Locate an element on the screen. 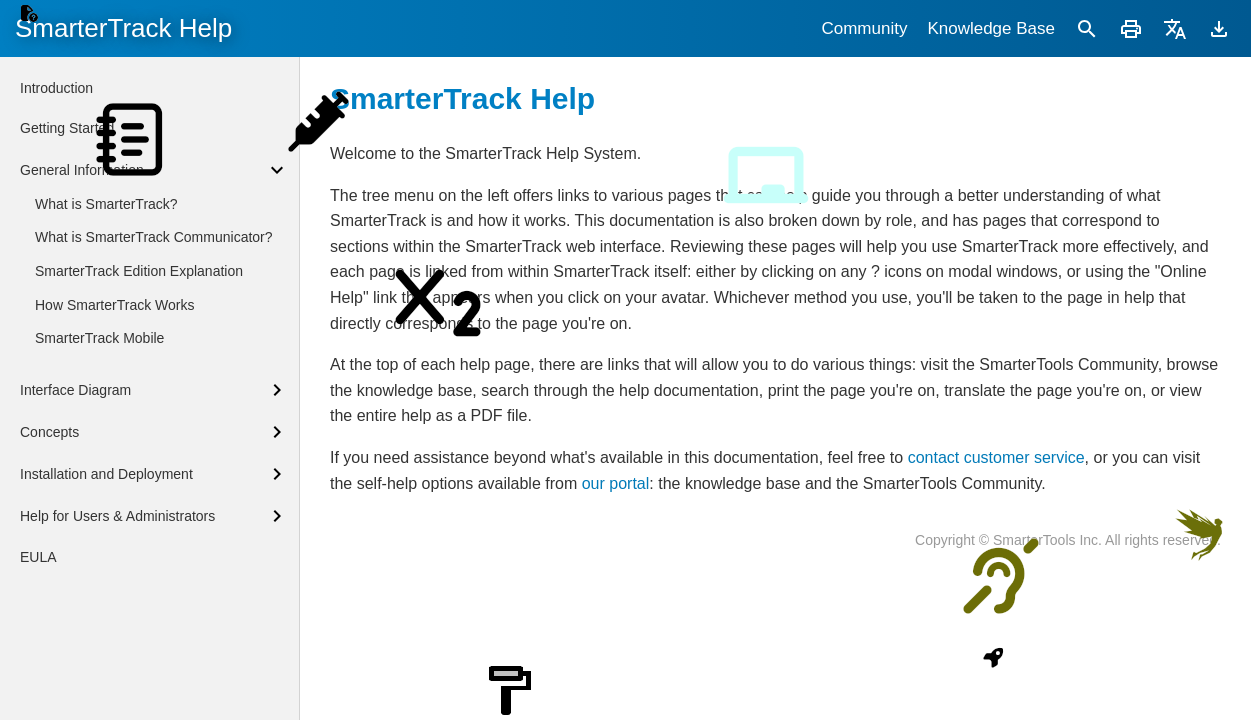  open your notes or notebook is located at coordinates (132, 139).